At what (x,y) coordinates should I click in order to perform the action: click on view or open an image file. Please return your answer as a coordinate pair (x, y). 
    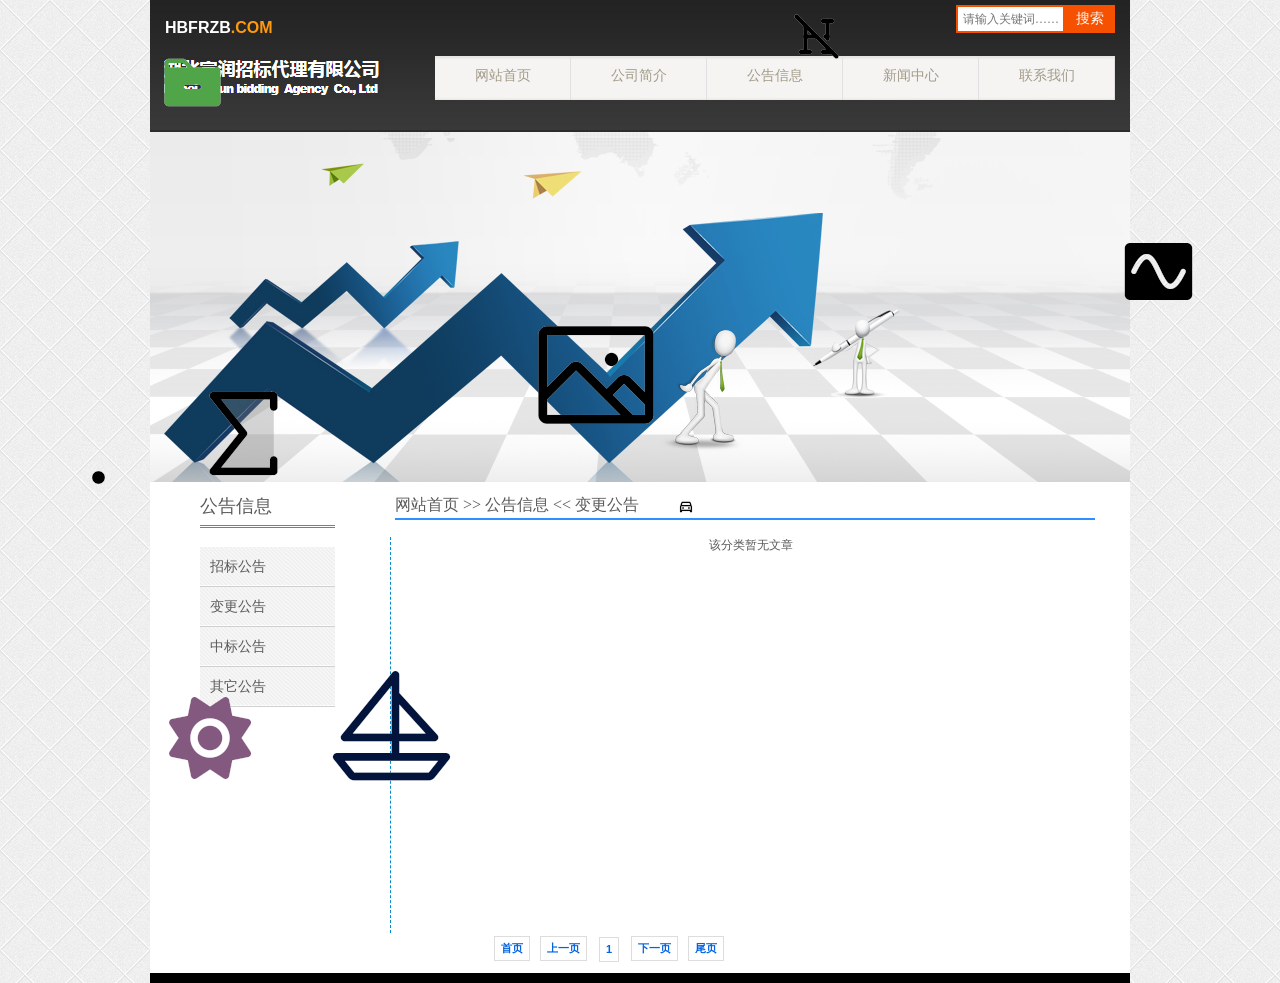
    Looking at the image, I should click on (596, 375).